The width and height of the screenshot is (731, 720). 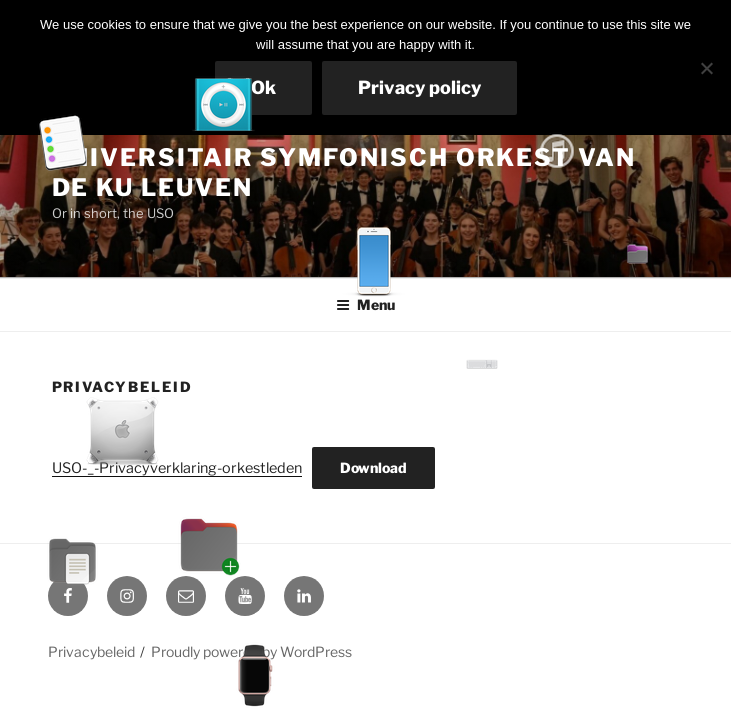 I want to click on access your music library, so click(x=557, y=151).